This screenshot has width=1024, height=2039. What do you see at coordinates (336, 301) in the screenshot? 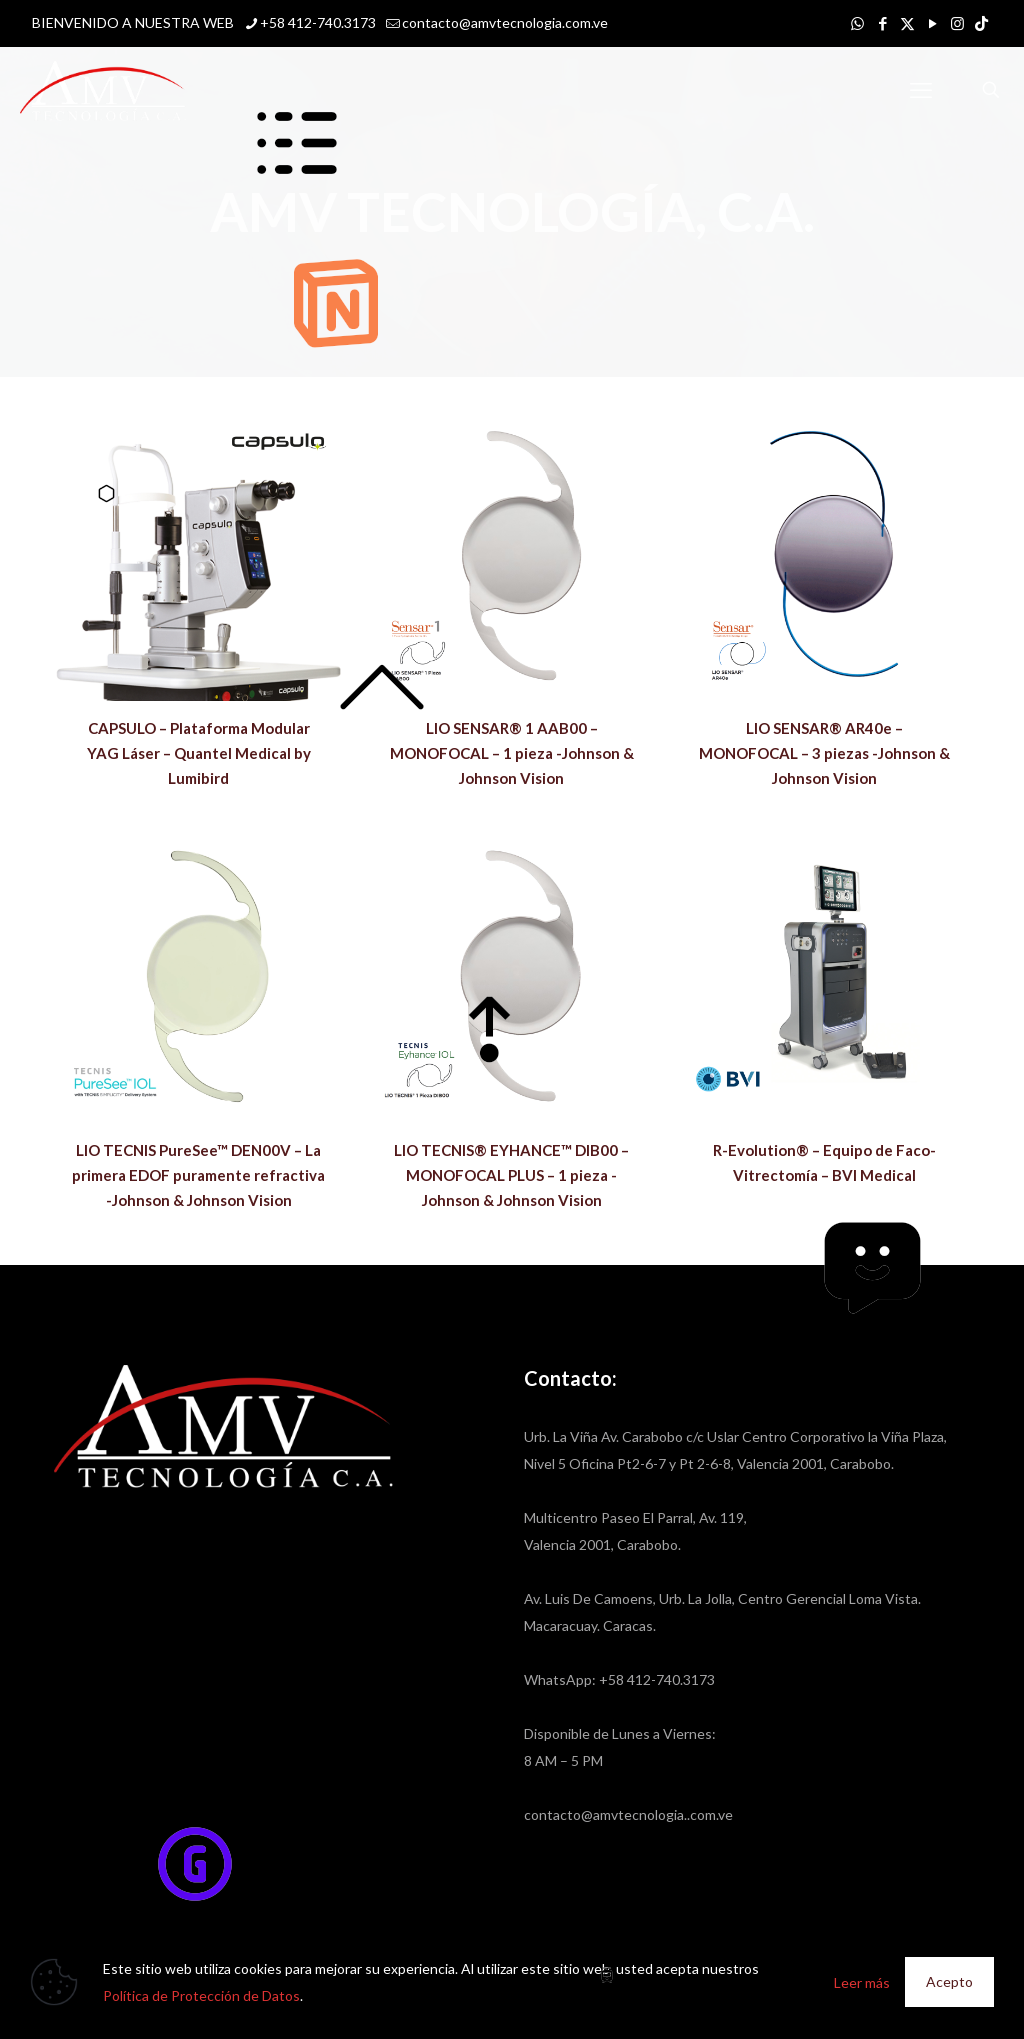
I see `open Notion app` at bounding box center [336, 301].